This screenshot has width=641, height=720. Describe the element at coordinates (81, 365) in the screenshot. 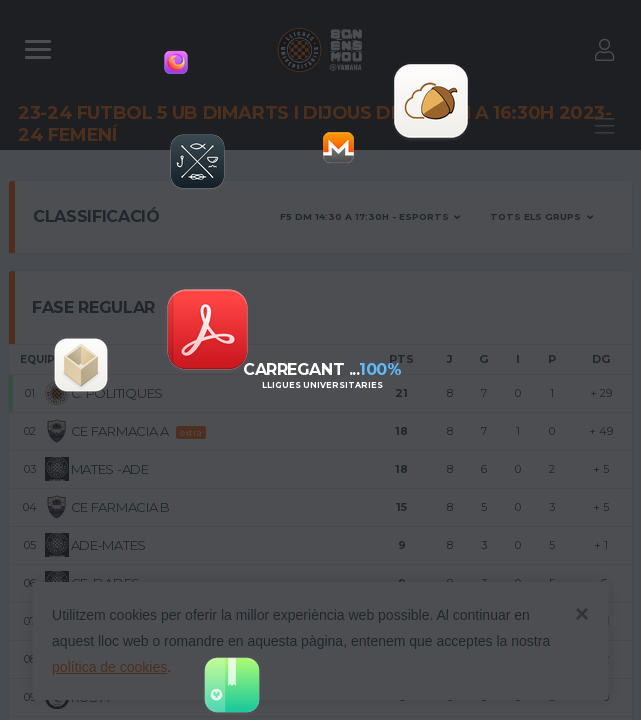

I see `open flatpak software manager` at that location.